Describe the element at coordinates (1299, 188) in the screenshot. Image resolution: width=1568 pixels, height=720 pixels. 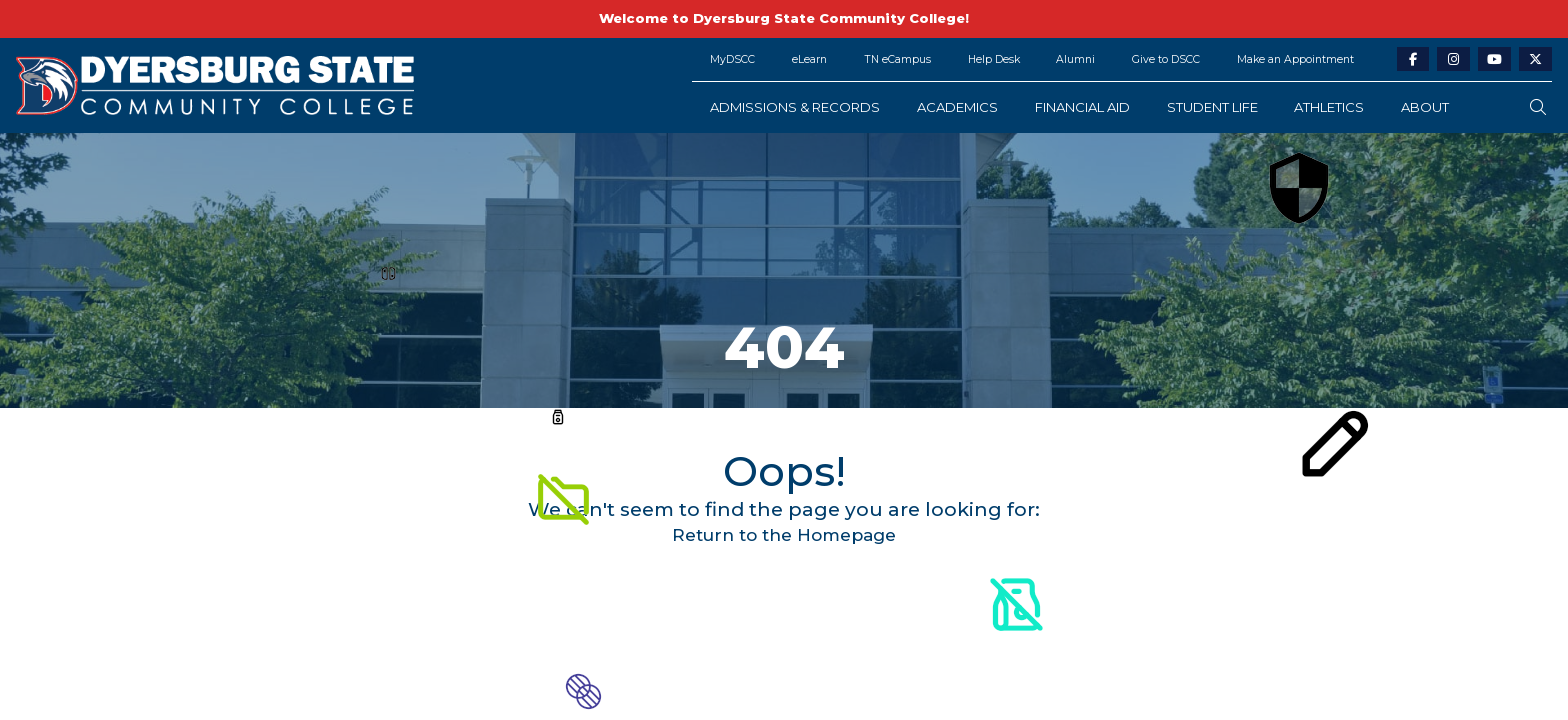
I see `access security settings` at that location.